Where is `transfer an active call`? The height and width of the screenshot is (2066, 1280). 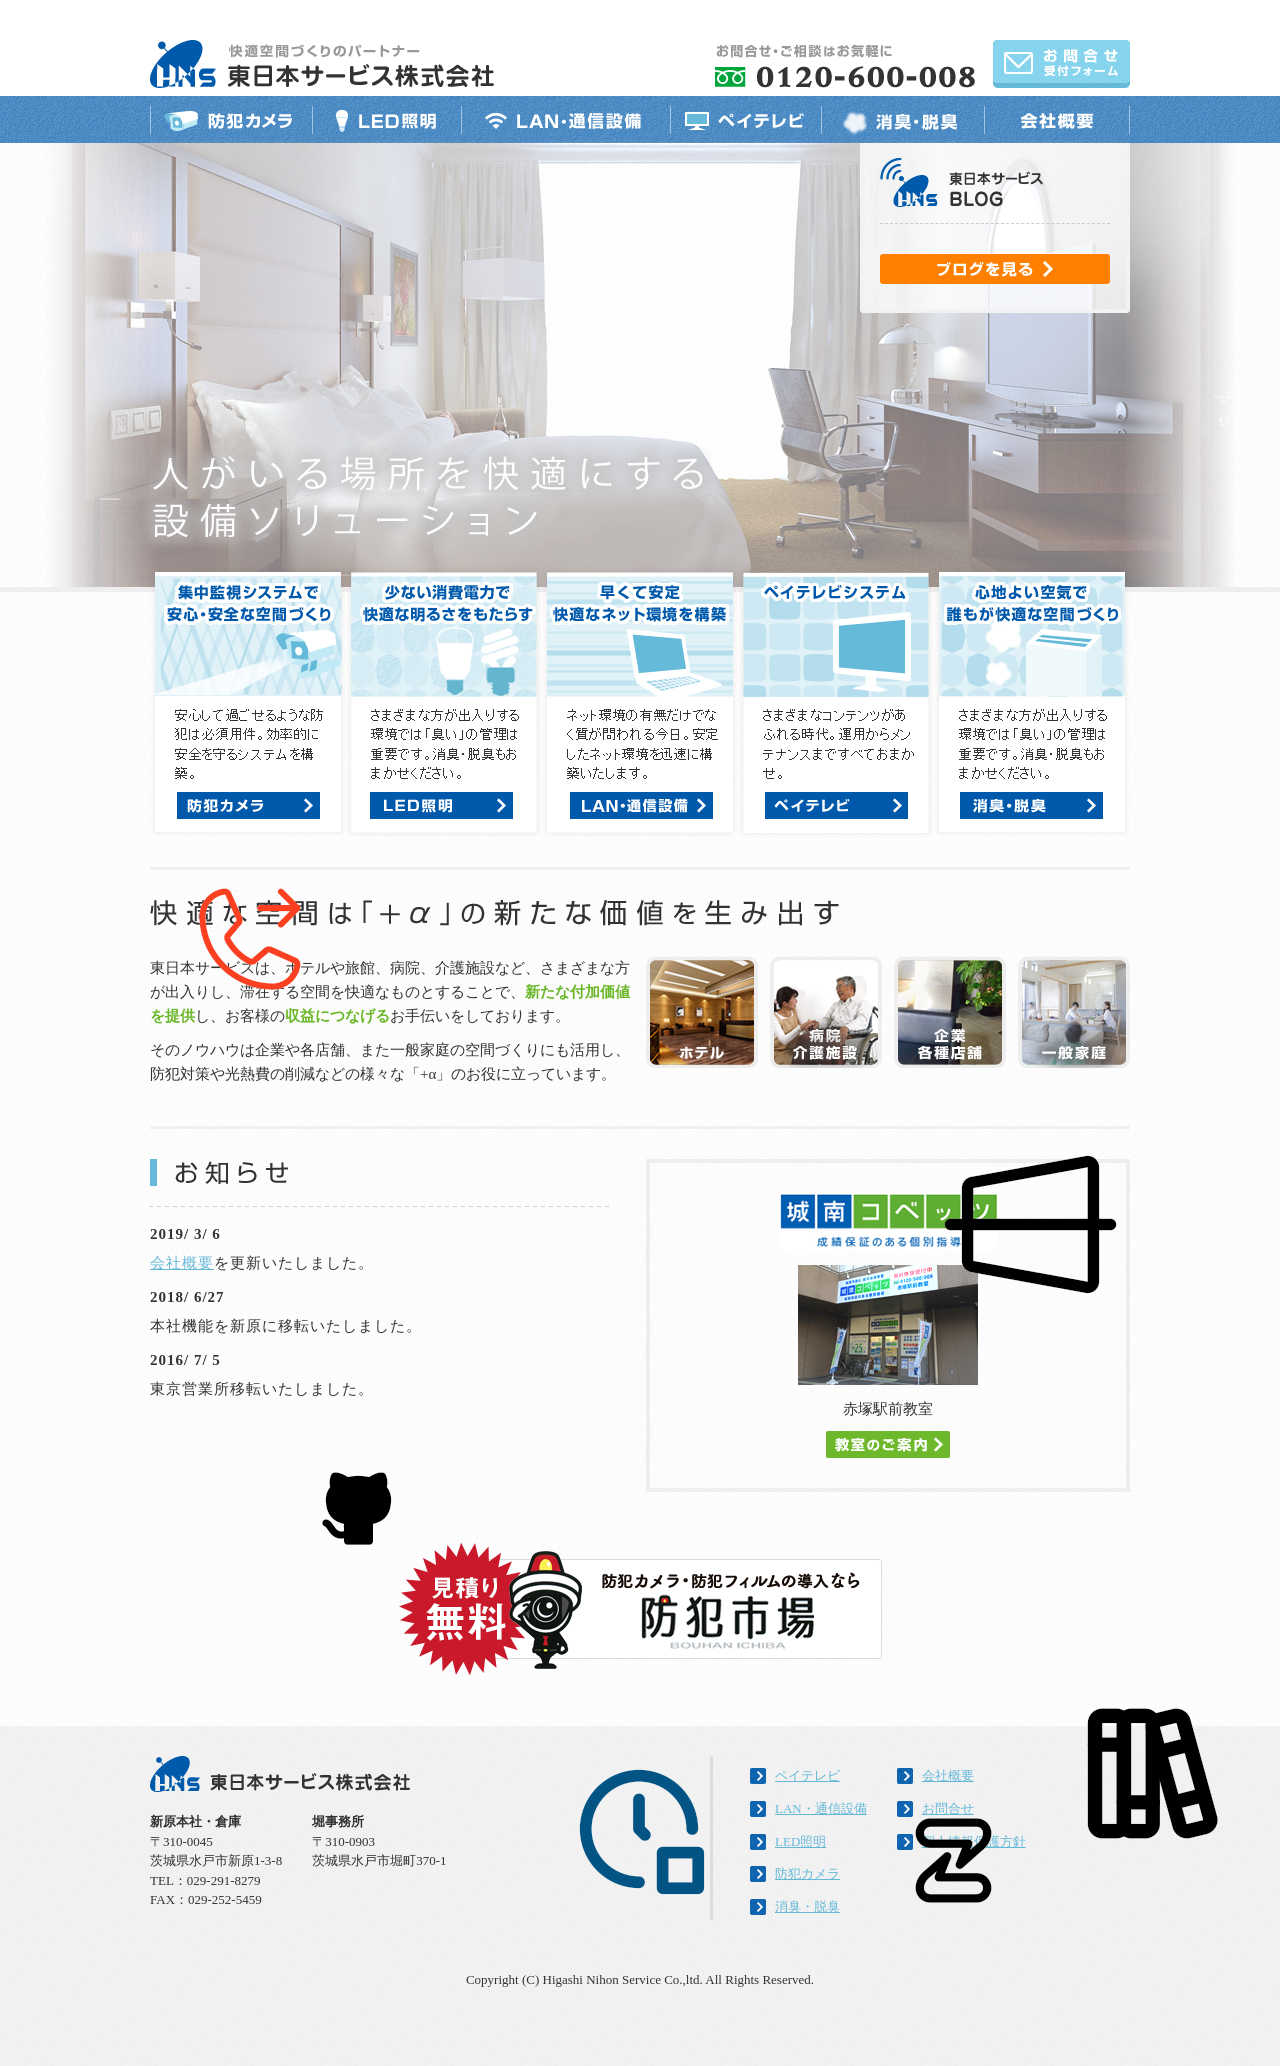
transfer an active call is located at coordinates (252, 937).